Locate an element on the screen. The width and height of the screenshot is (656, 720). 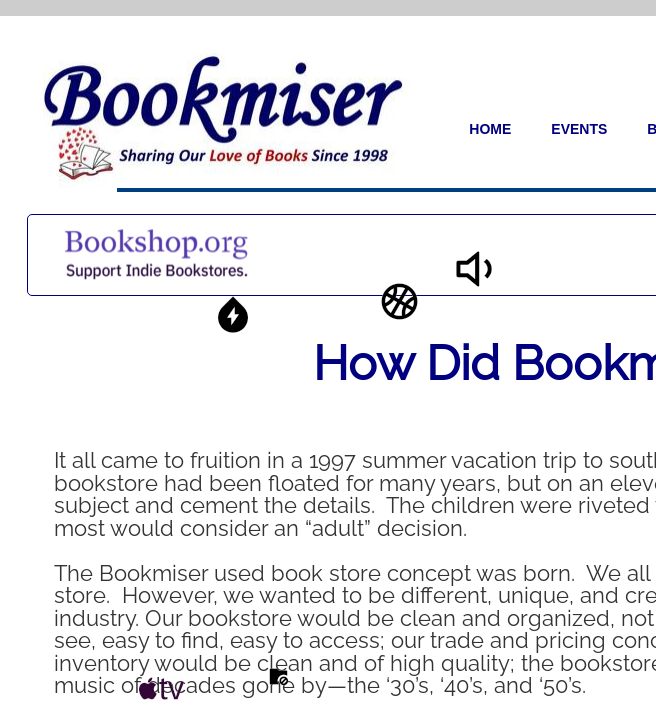
open the Apple TV app is located at coordinates (161, 688).